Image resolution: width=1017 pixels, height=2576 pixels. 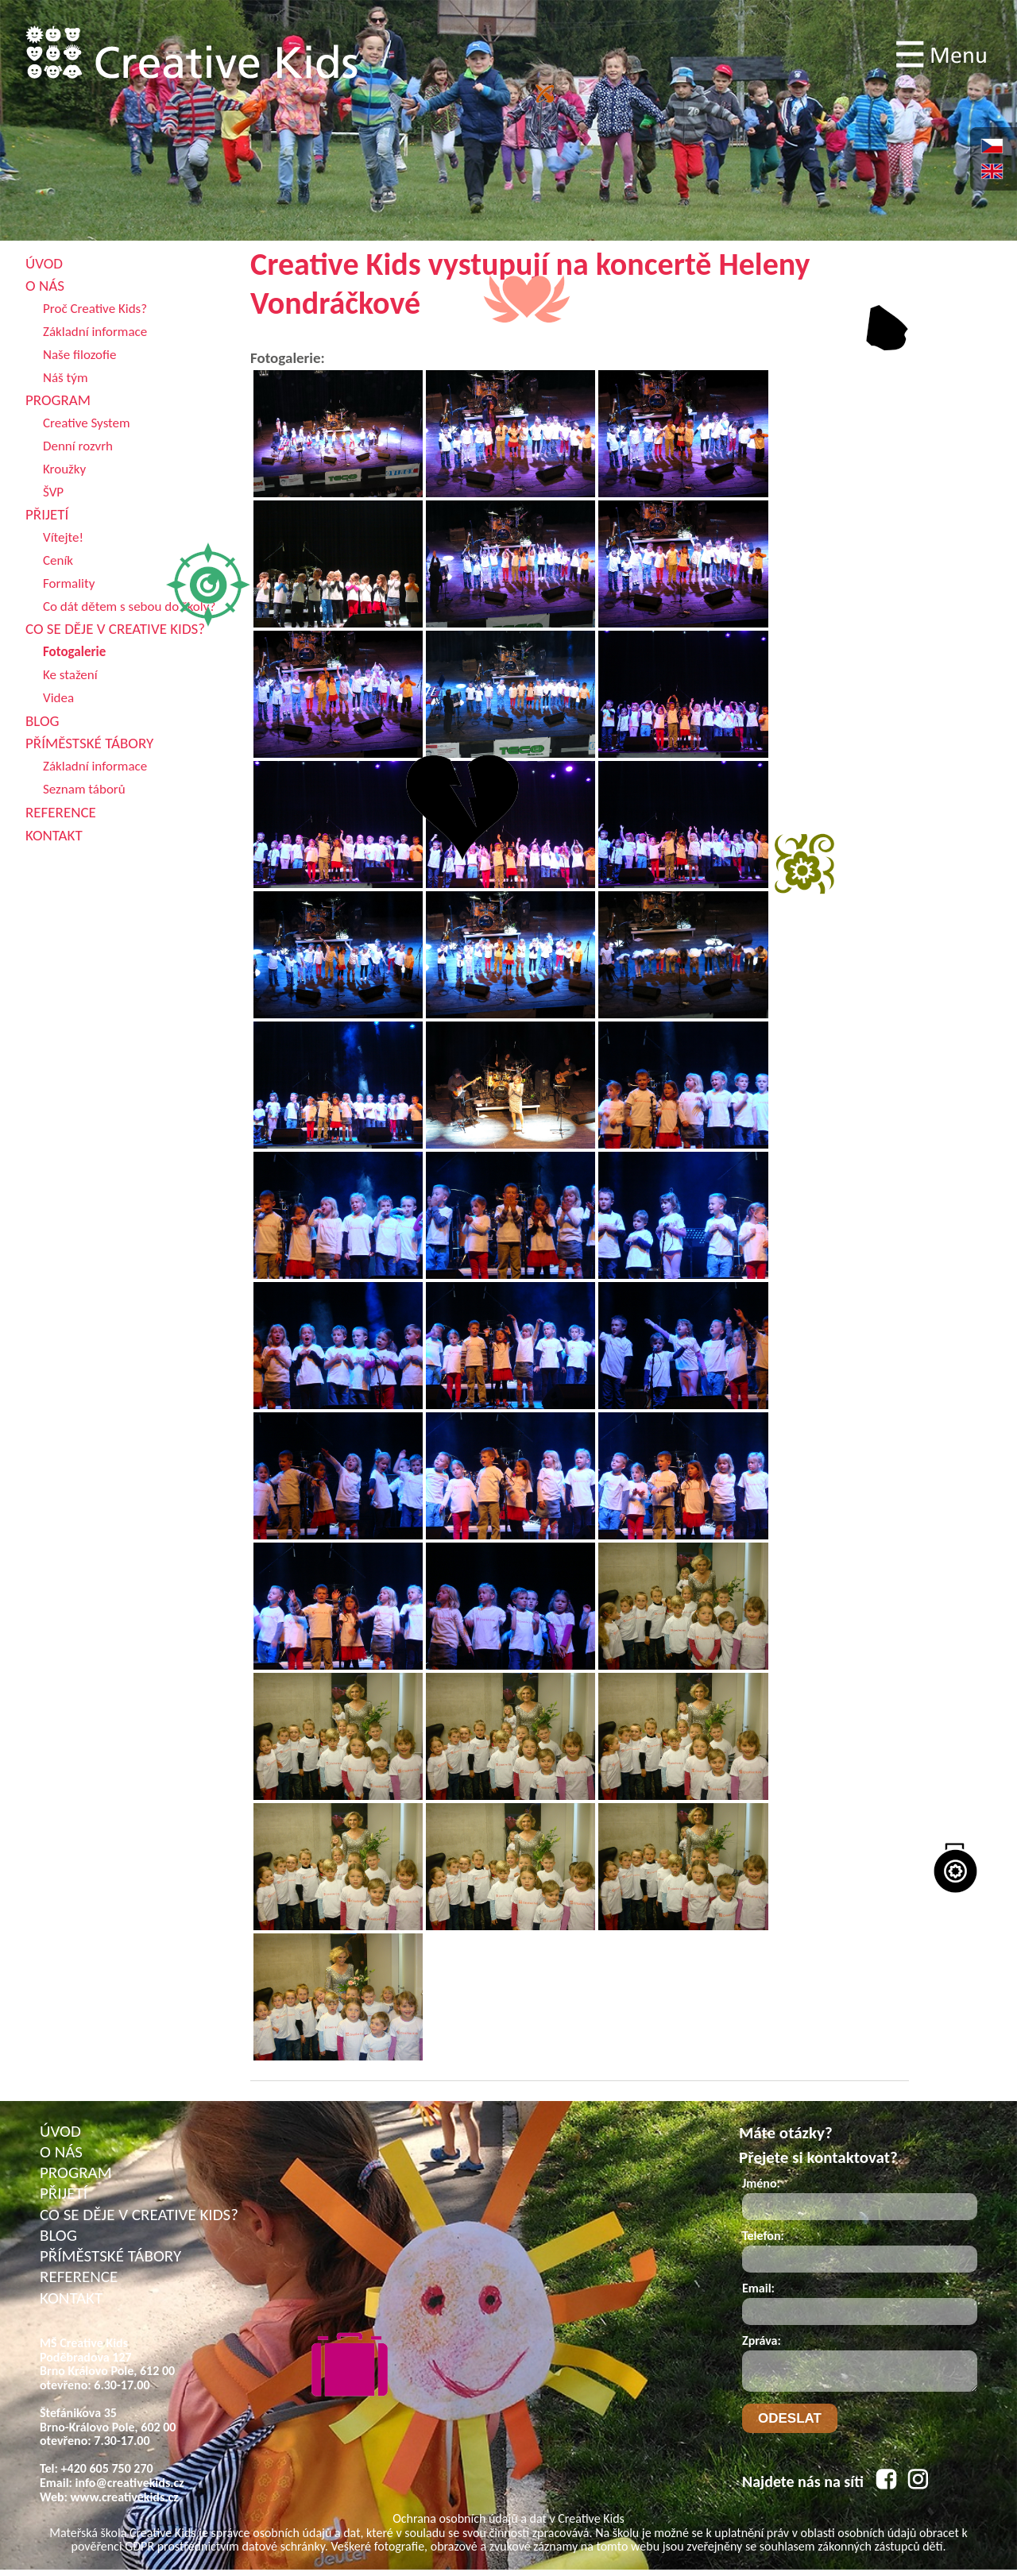 I want to click on decorative floral element for game UI, so click(x=804, y=863).